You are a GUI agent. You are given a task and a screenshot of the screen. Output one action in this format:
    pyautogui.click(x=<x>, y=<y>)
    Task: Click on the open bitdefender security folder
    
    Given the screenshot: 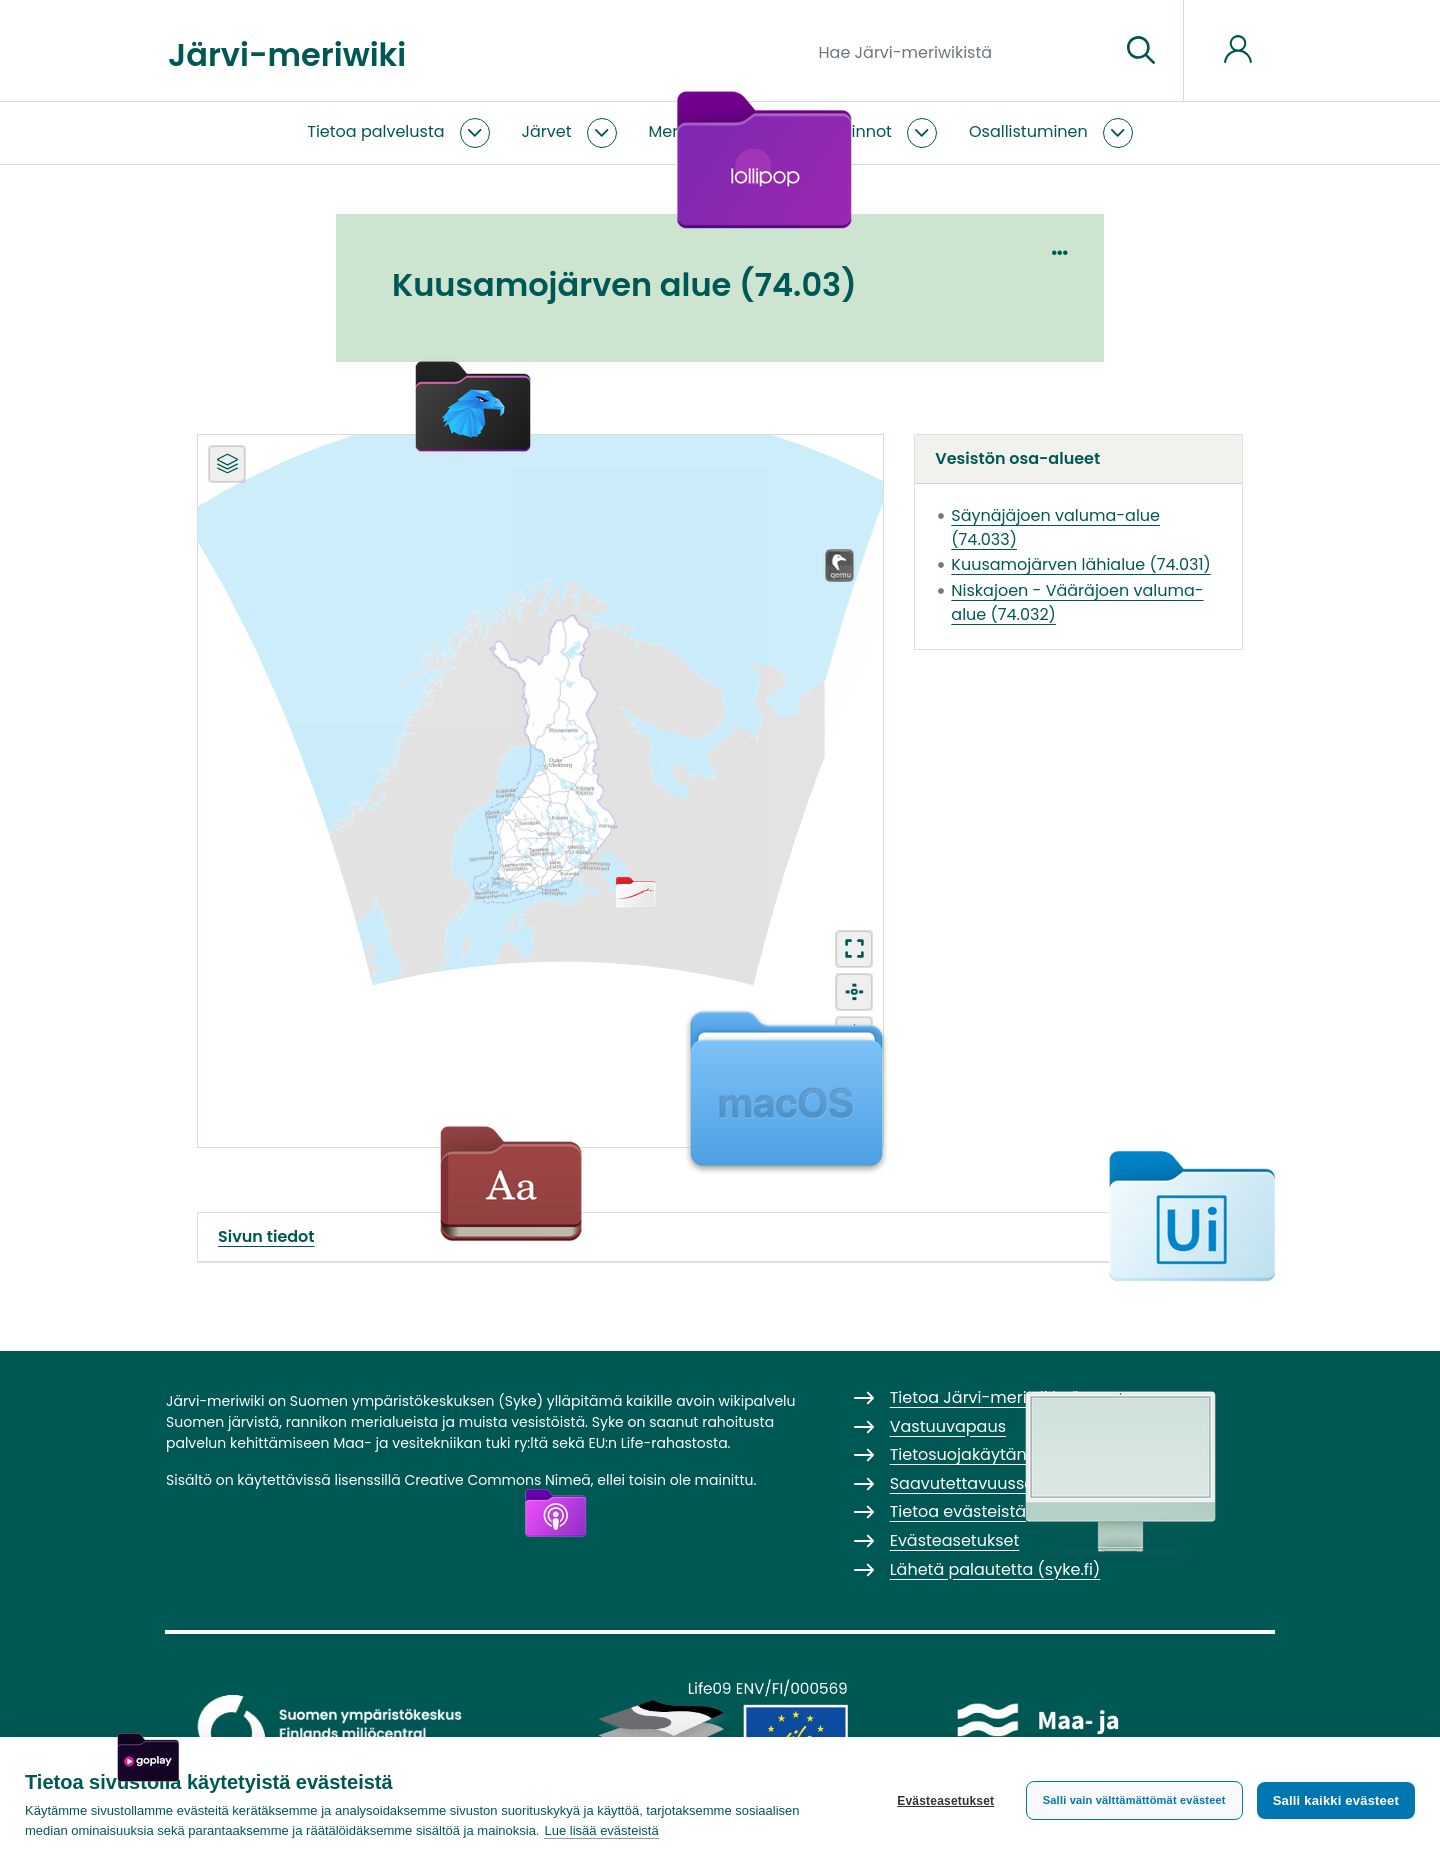 What is the action you would take?
    pyautogui.click(x=635, y=893)
    